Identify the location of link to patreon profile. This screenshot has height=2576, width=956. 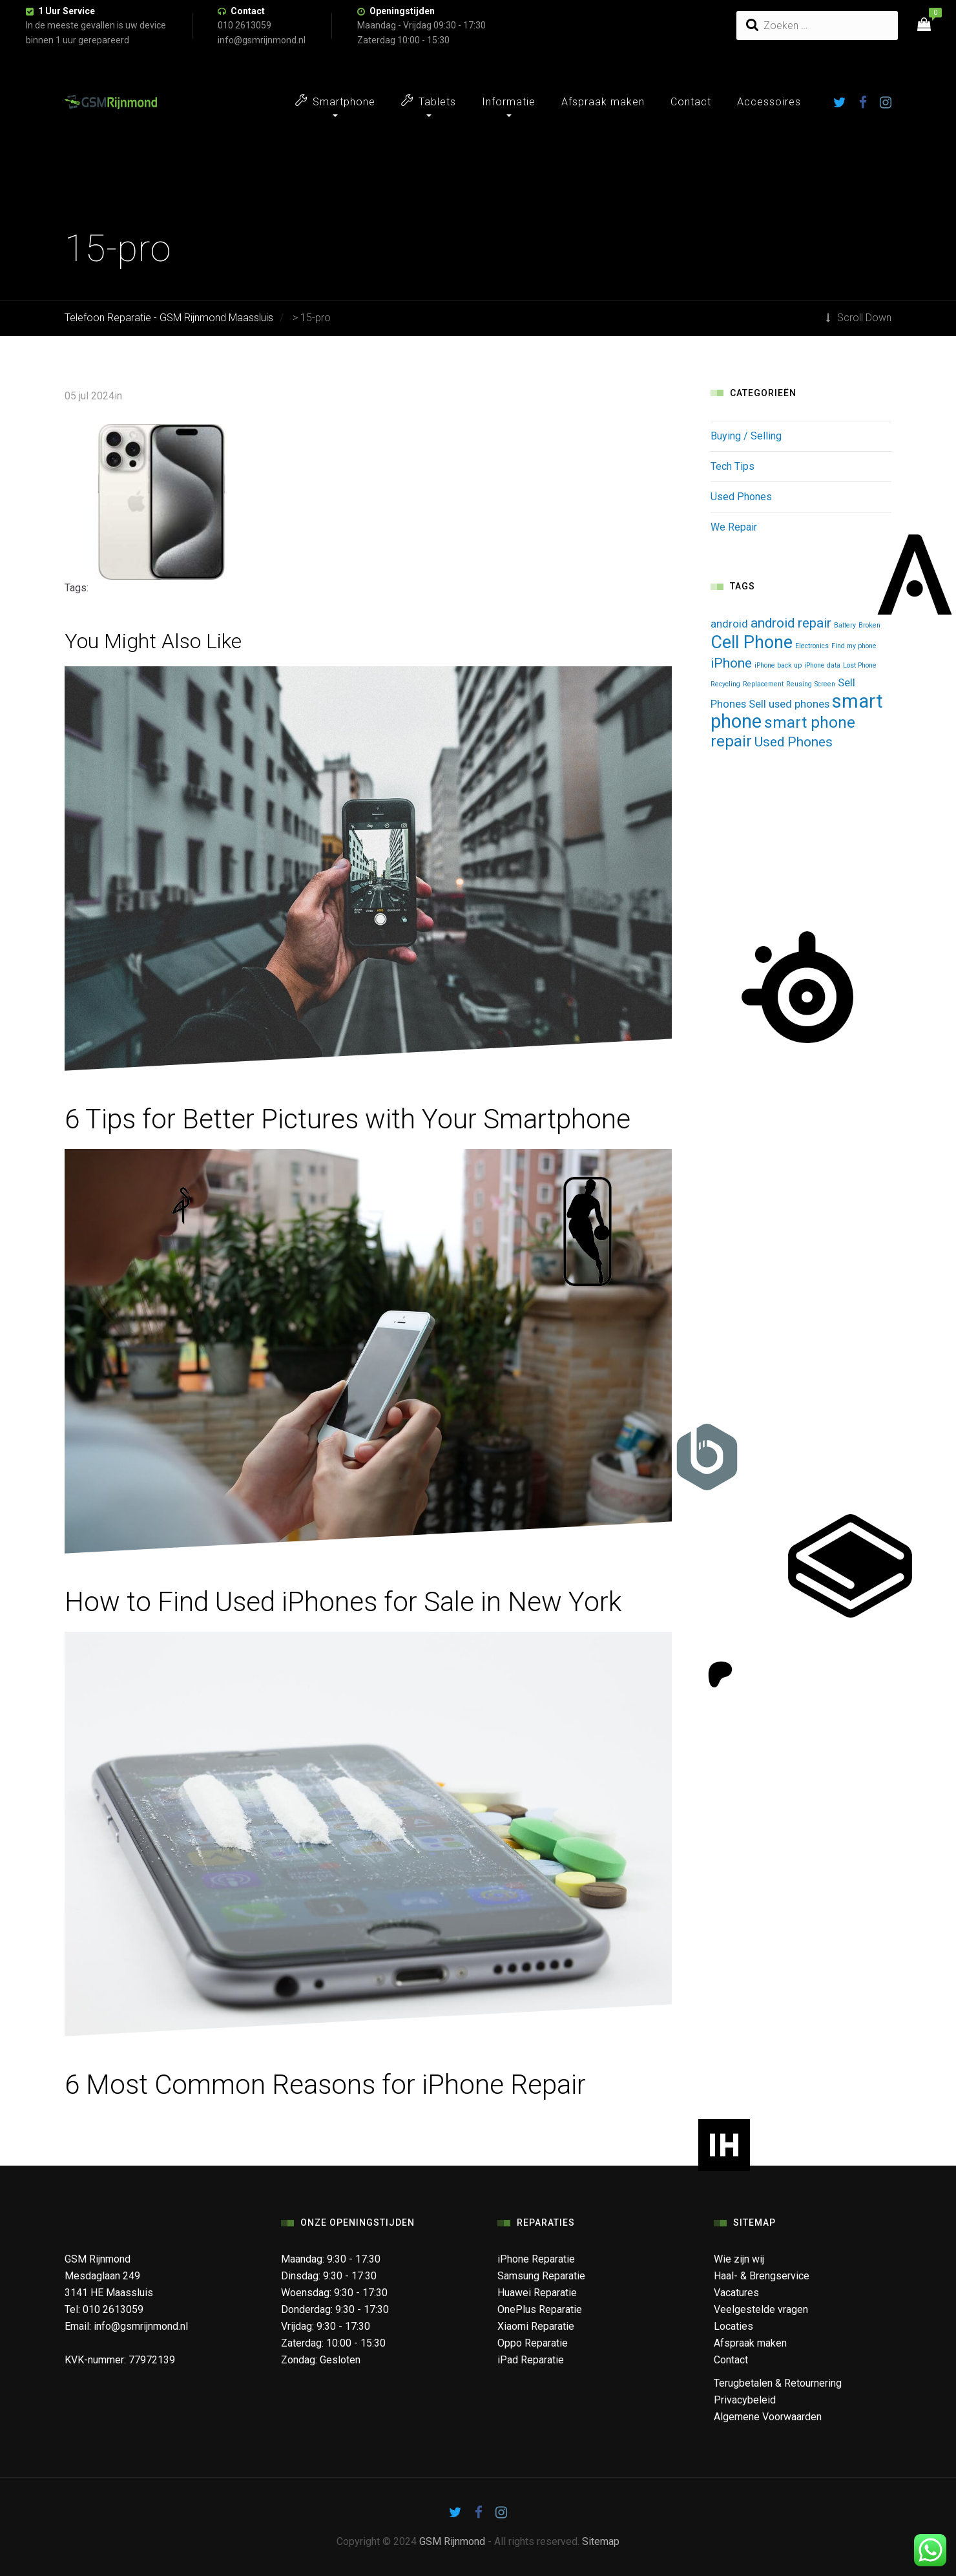
(720, 1674).